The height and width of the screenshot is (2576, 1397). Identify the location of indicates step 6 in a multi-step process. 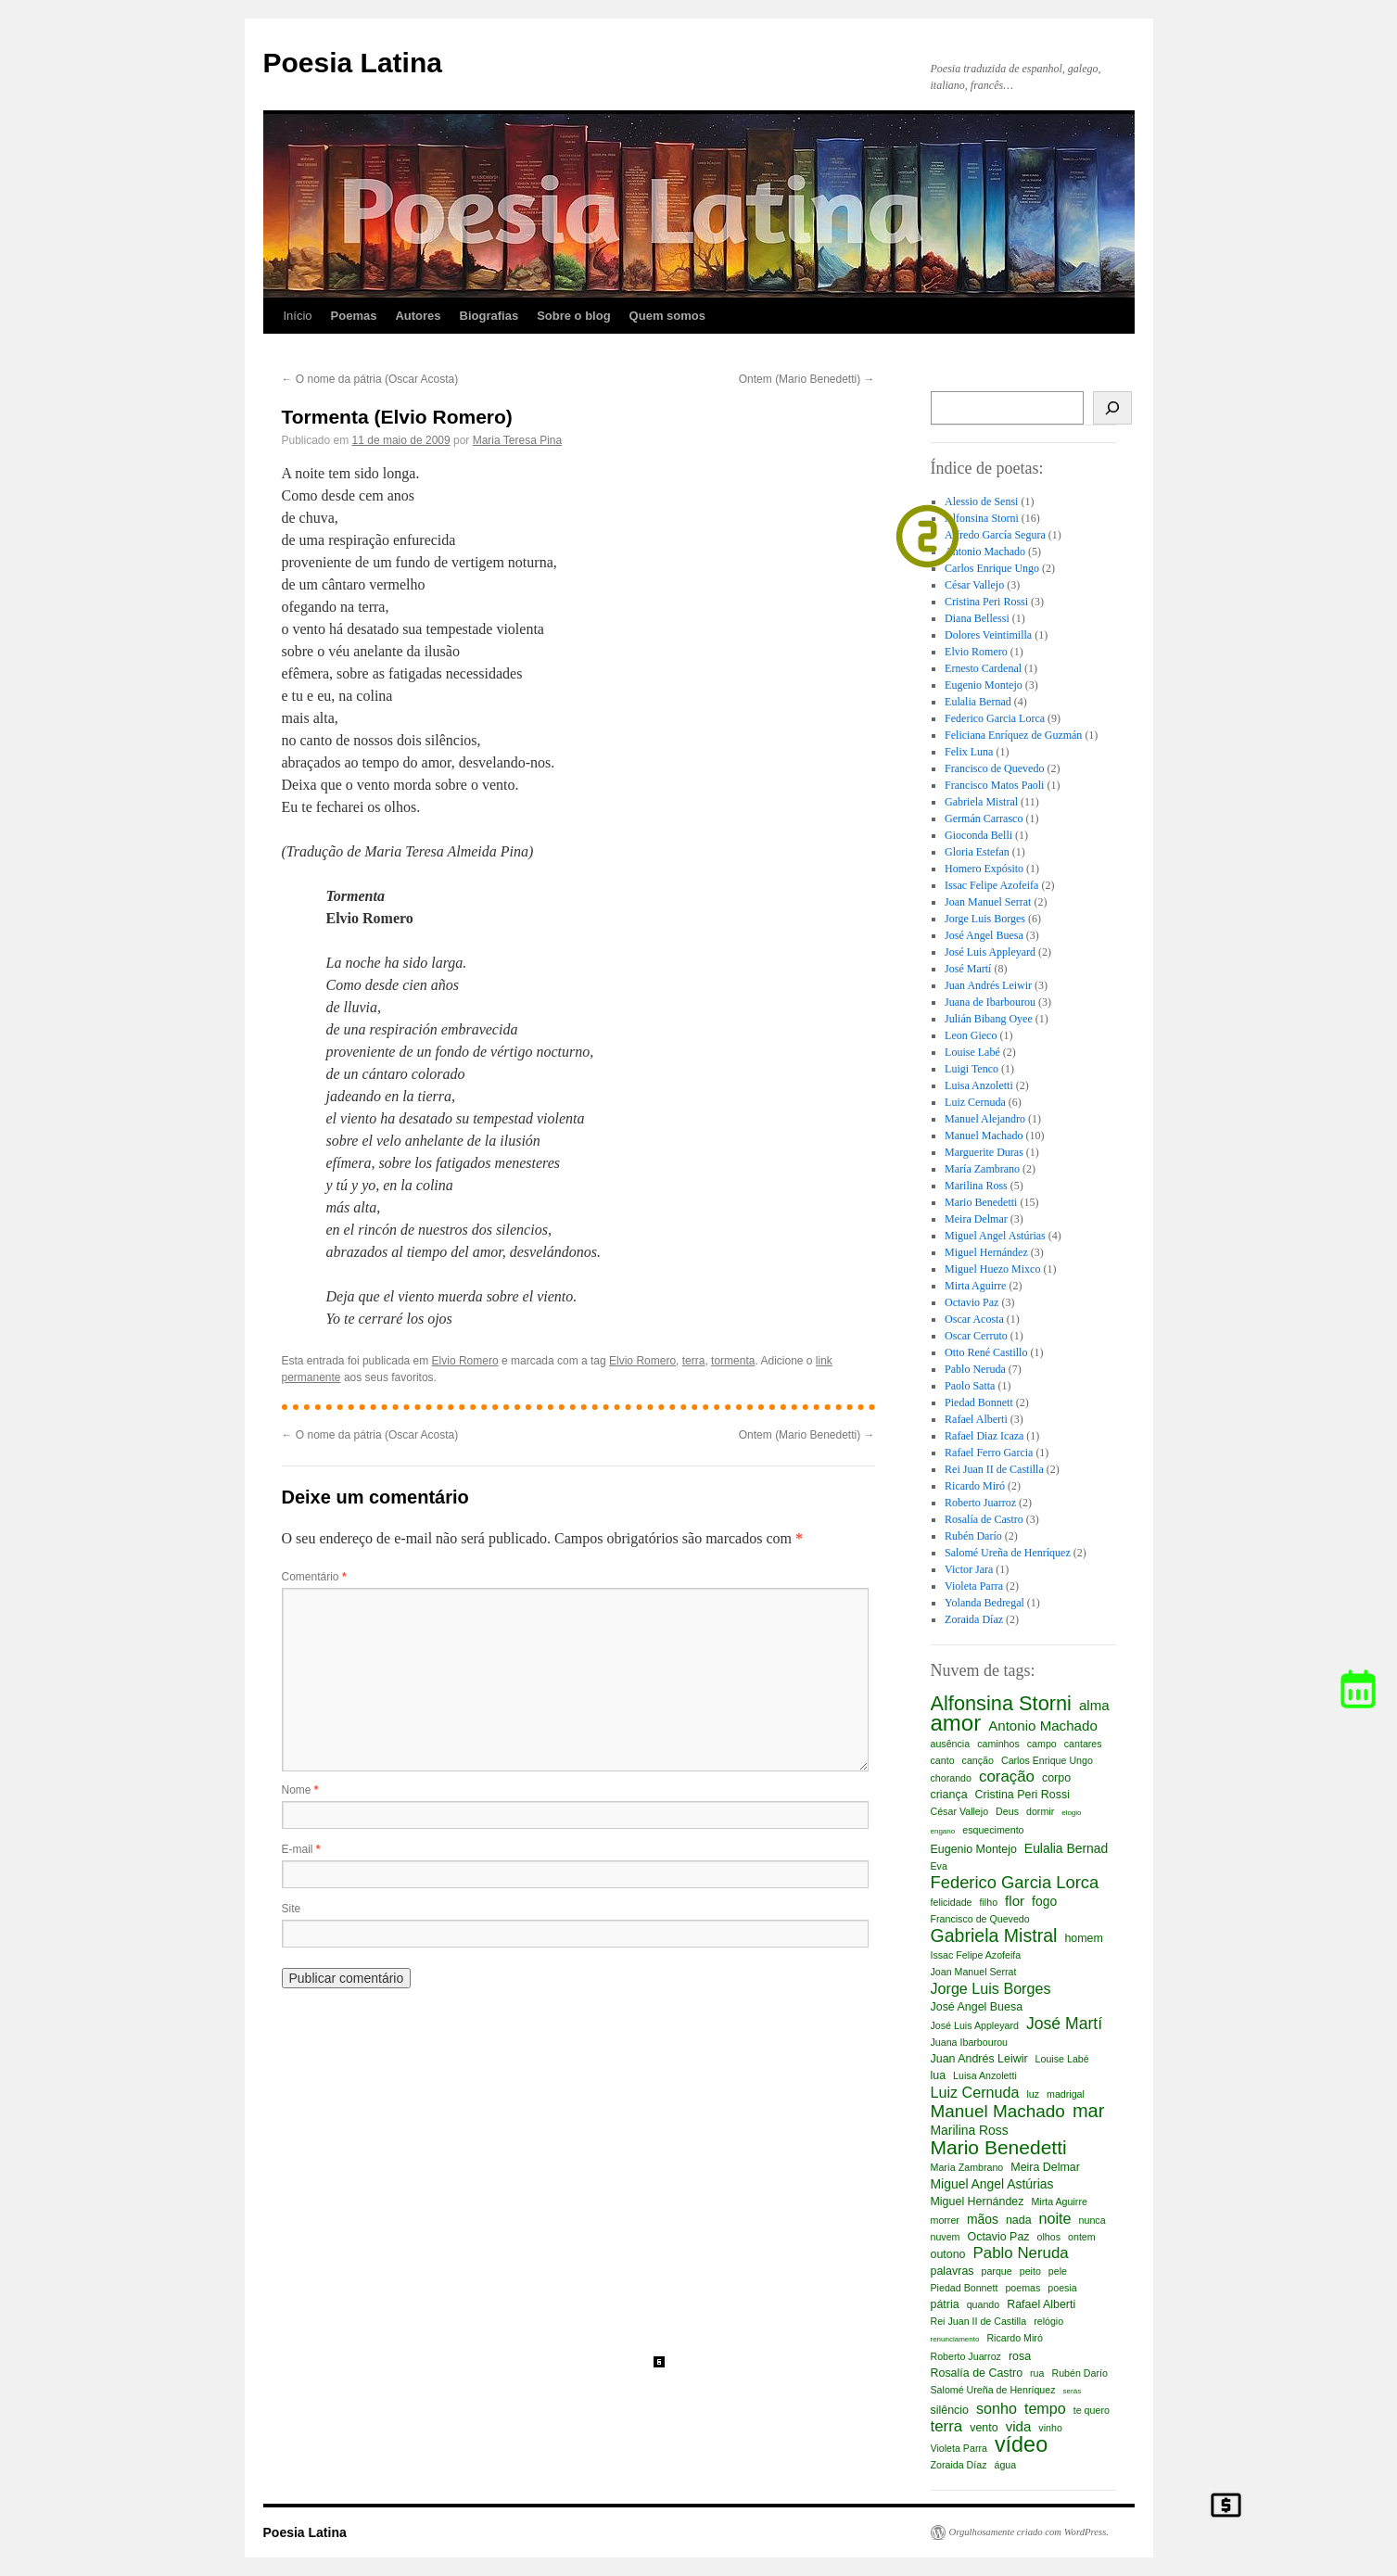
(659, 2362).